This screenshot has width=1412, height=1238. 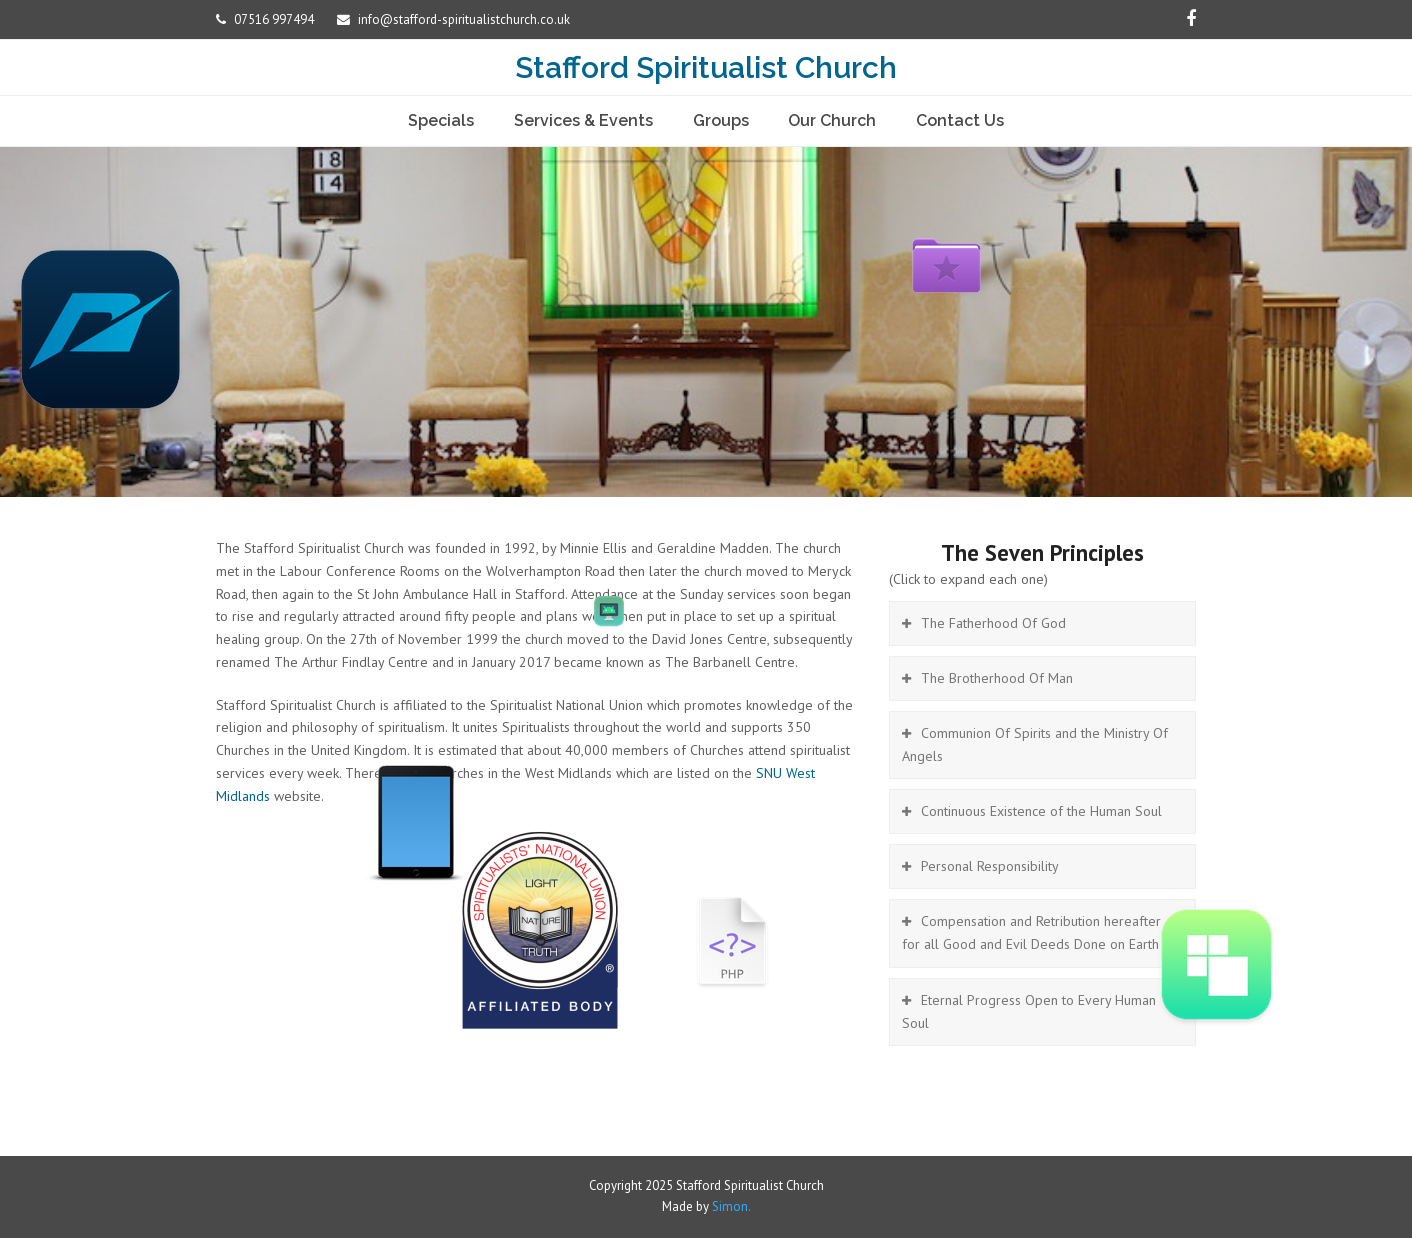 I want to click on launch qtscrcpy to mirror android device to desktop, so click(x=609, y=611).